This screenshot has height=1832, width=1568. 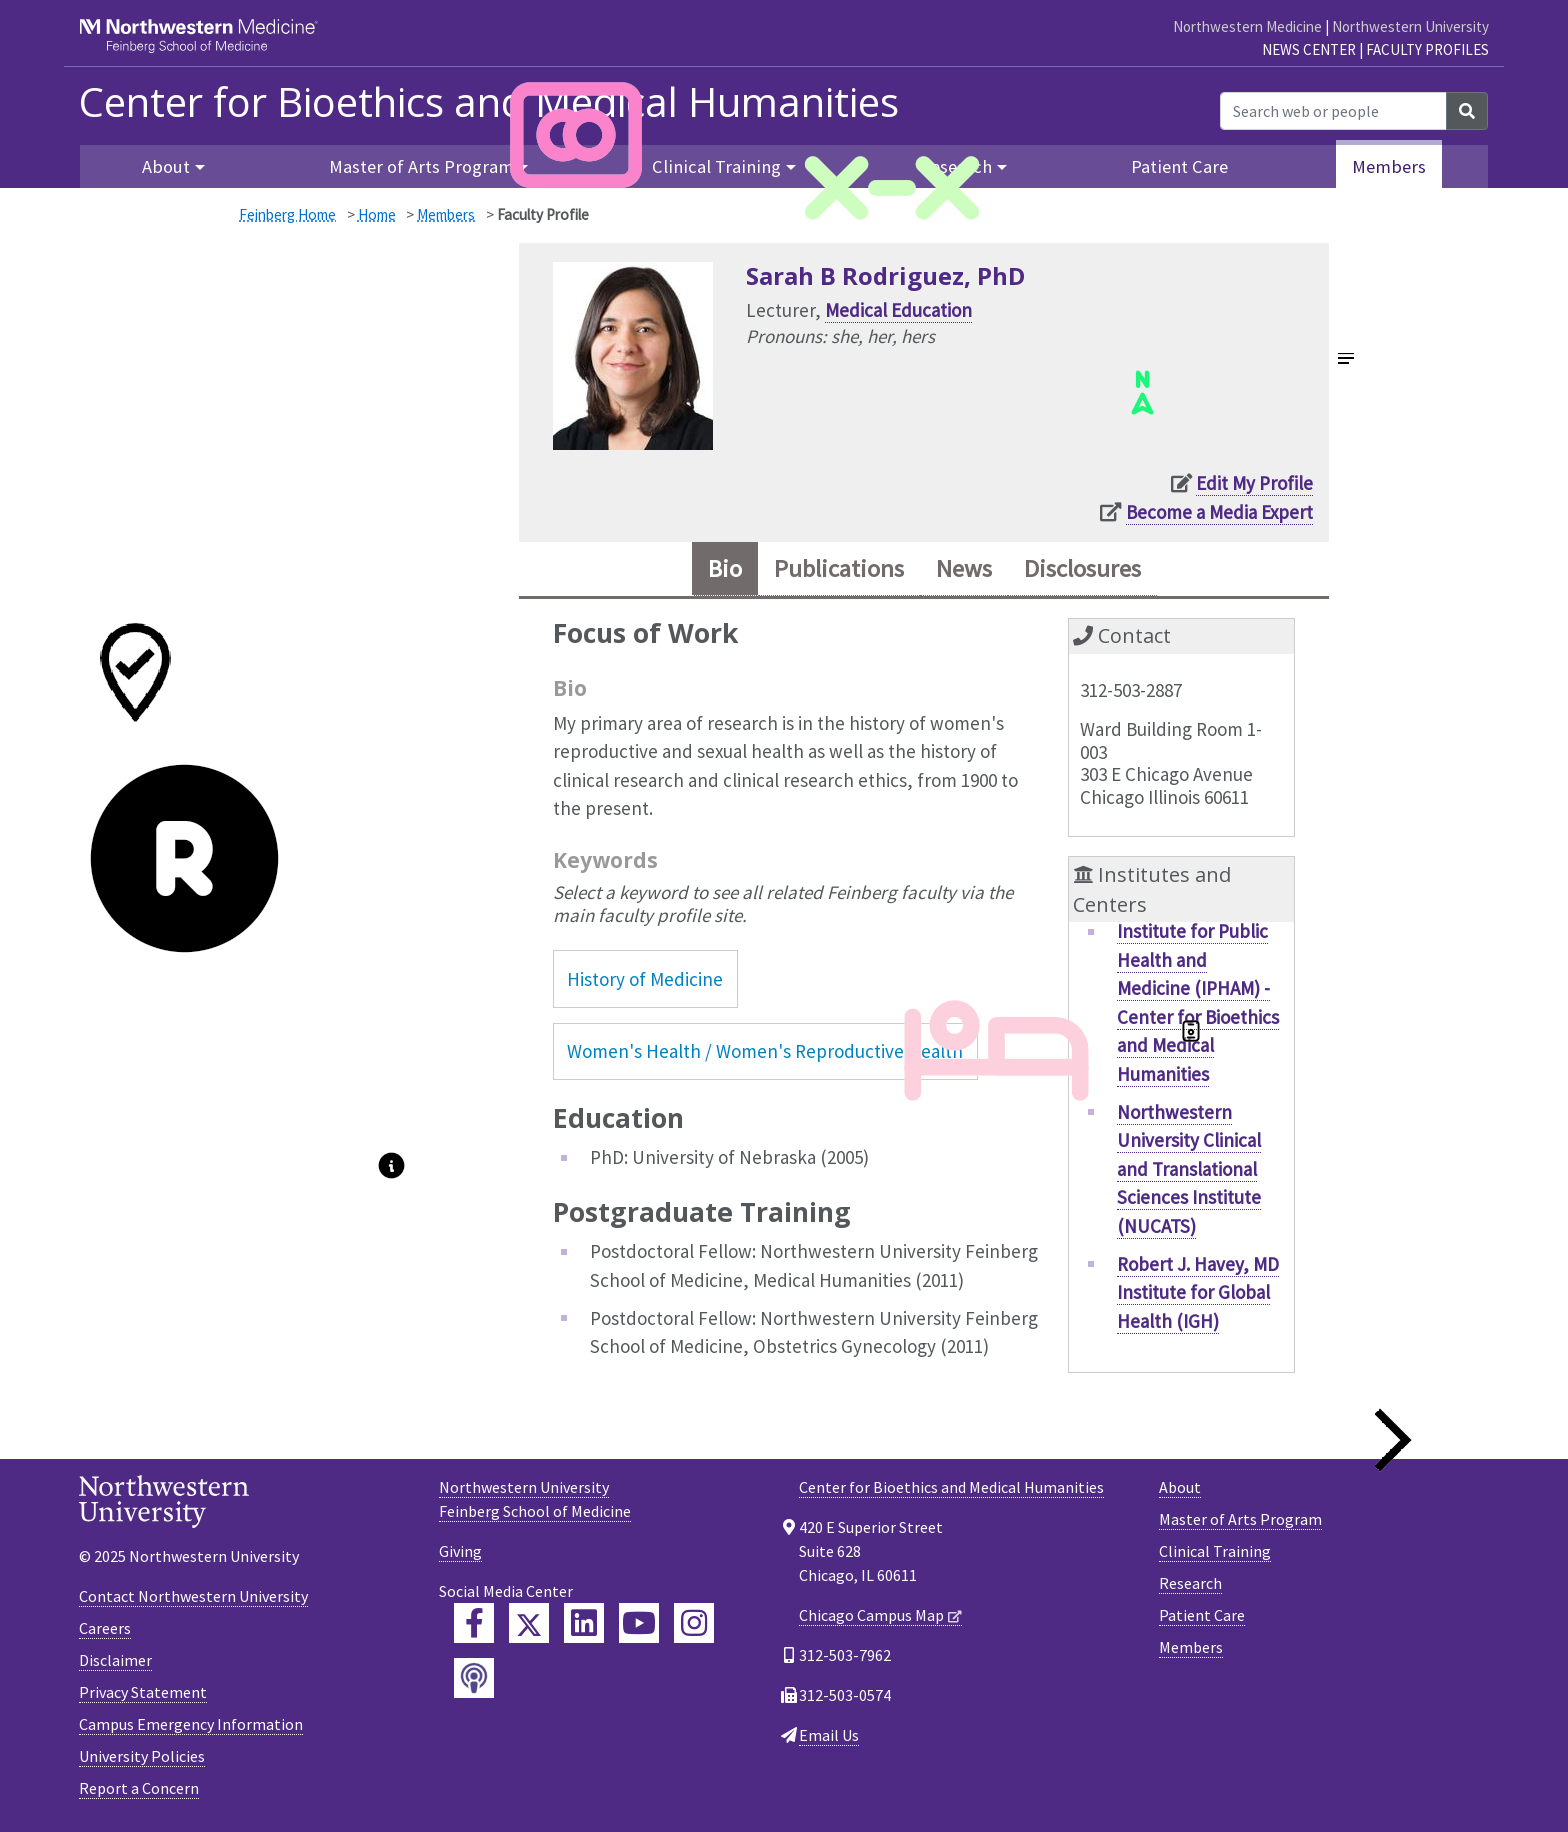 What do you see at coordinates (1142, 392) in the screenshot?
I see `orient map to face north` at bounding box center [1142, 392].